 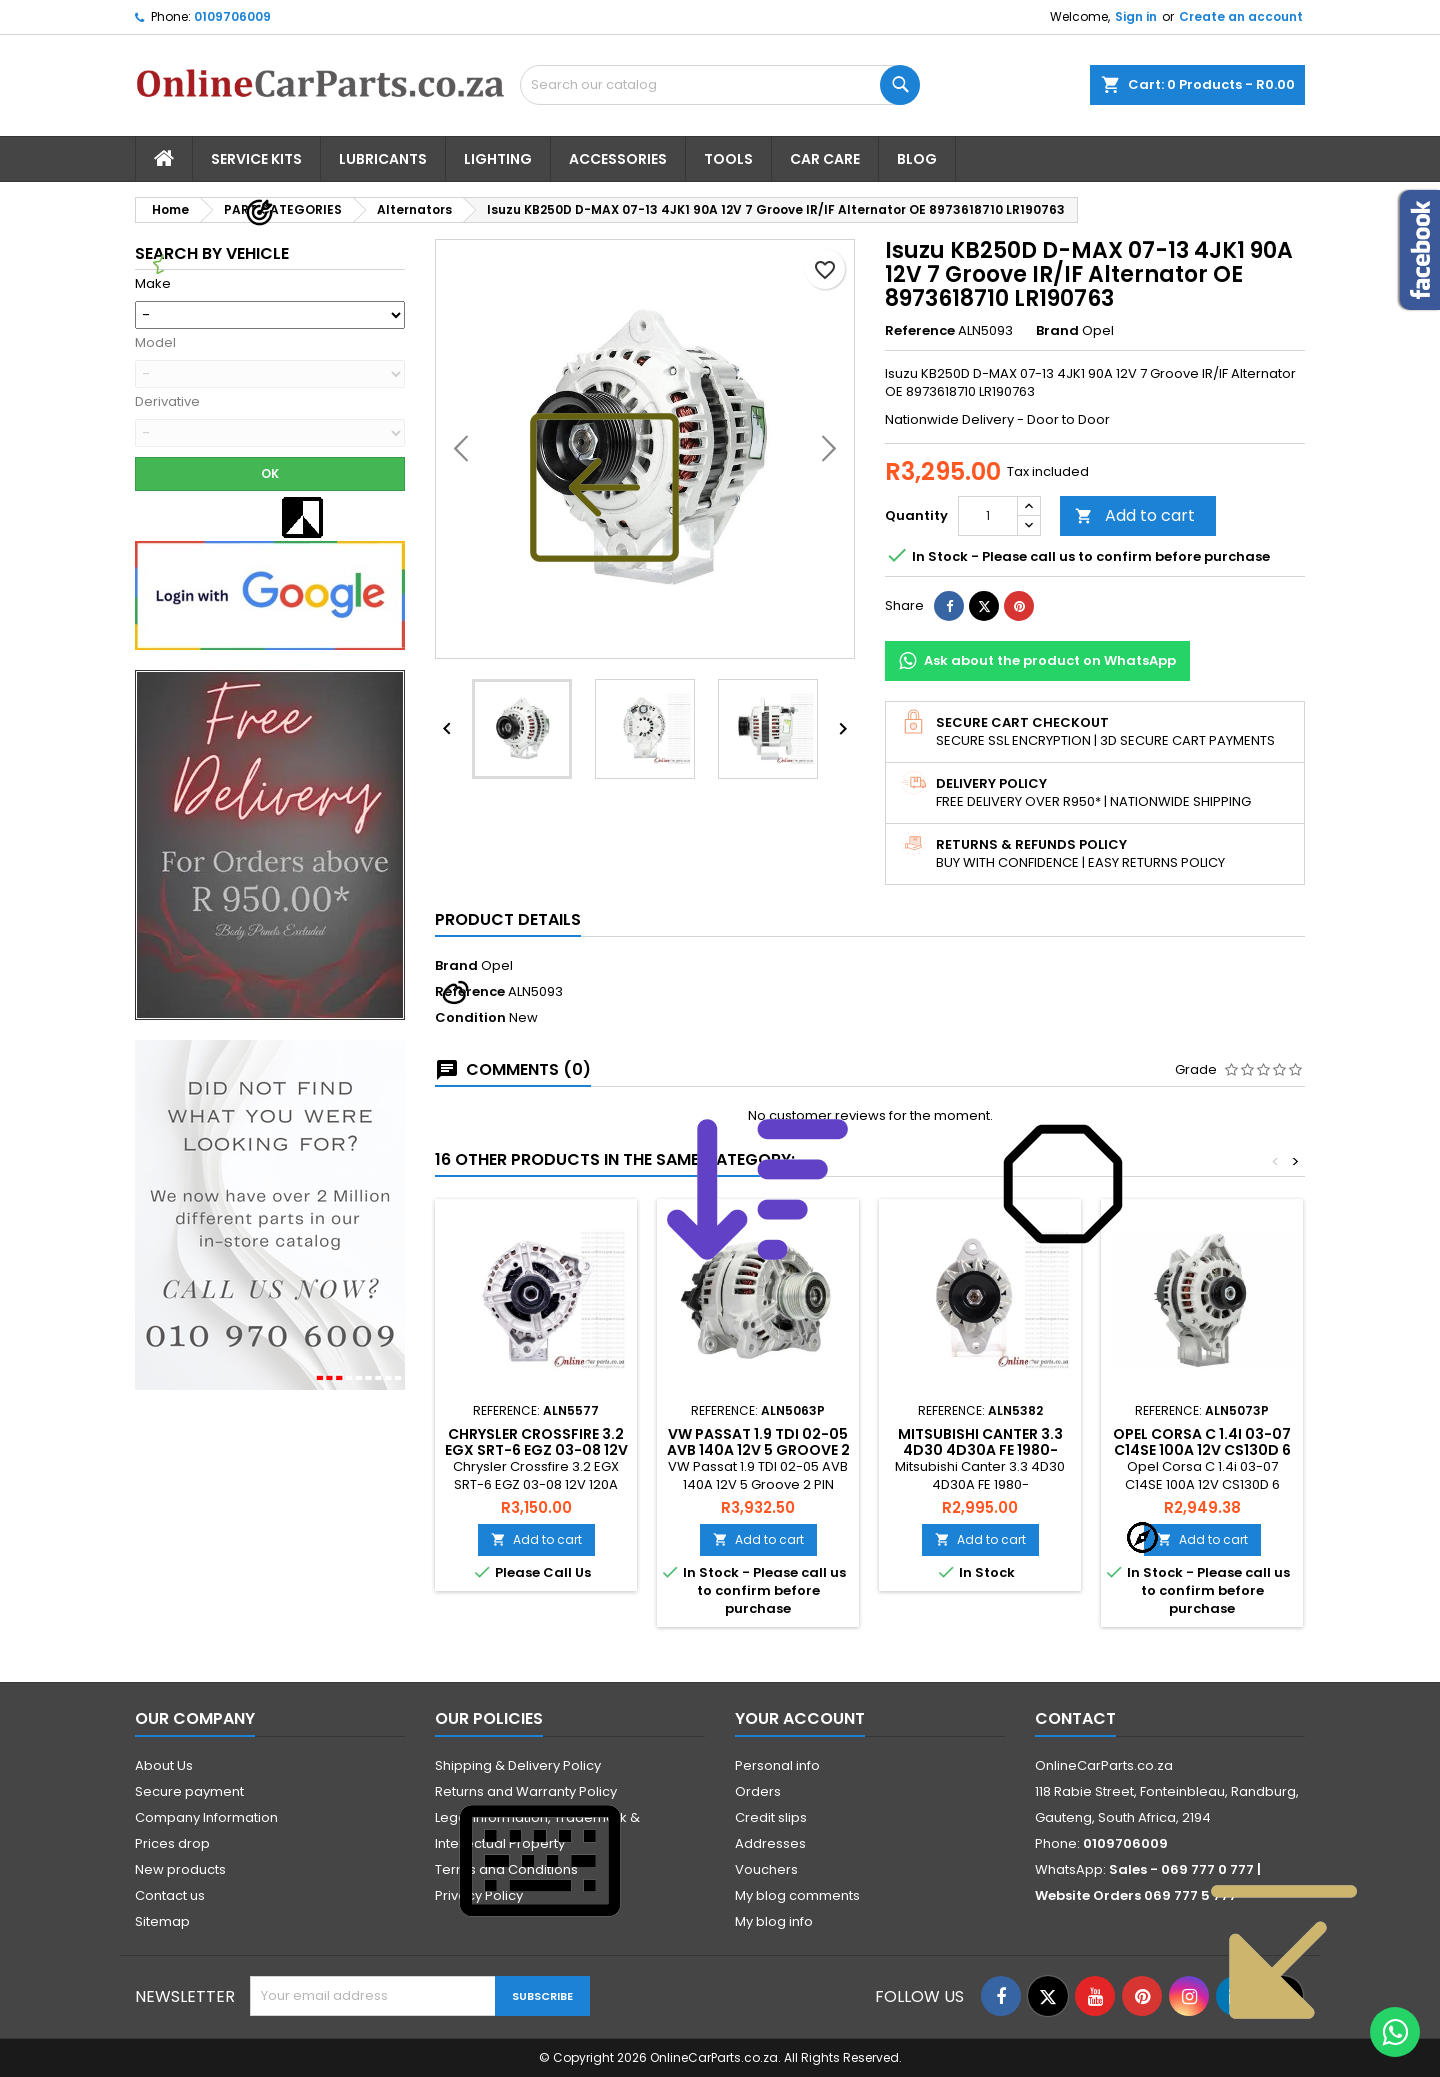 I want to click on record keyboard input or keystrokes, so click(x=534, y=1867).